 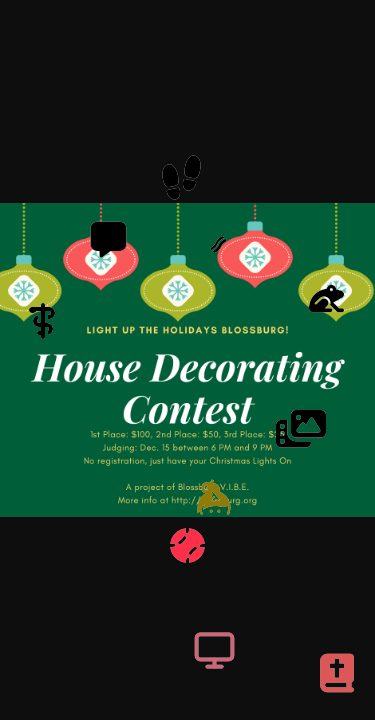 I want to click on access medical or healthcare services, so click(x=43, y=321).